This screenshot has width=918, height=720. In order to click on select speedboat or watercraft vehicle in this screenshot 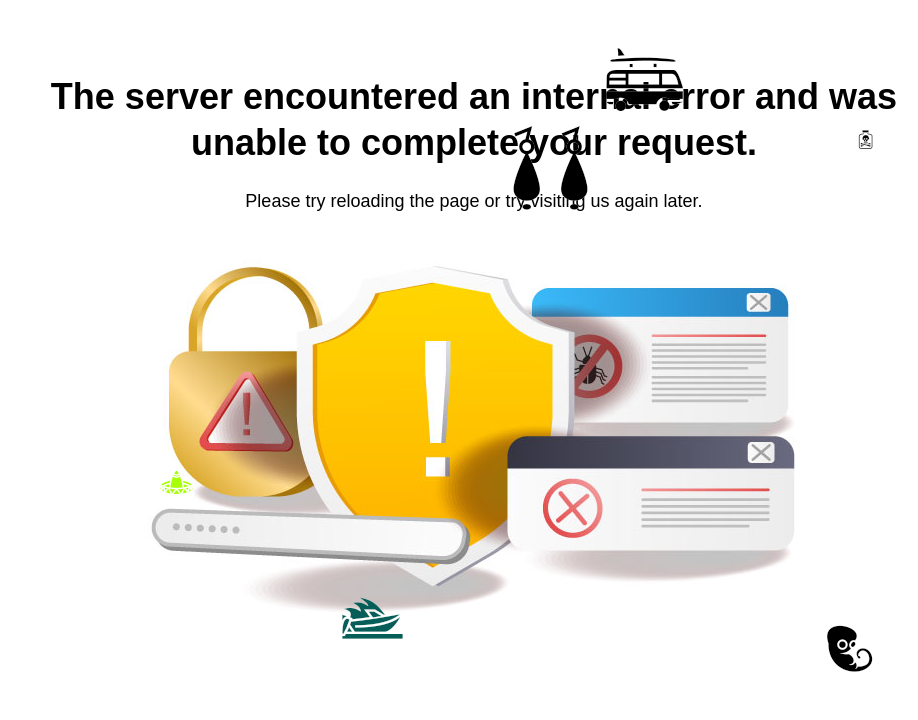, I will do `click(372, 608)`.